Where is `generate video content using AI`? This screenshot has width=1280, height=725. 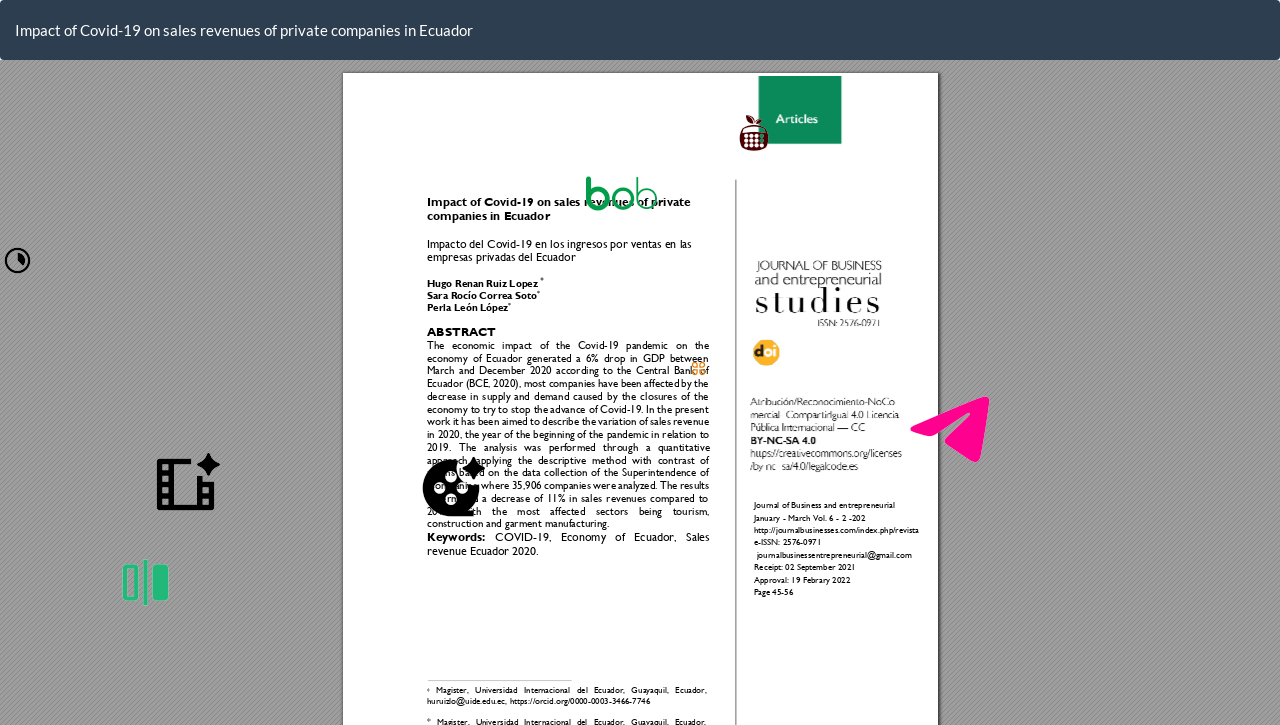
generate video content using AI is located at coordinates (185, 484).